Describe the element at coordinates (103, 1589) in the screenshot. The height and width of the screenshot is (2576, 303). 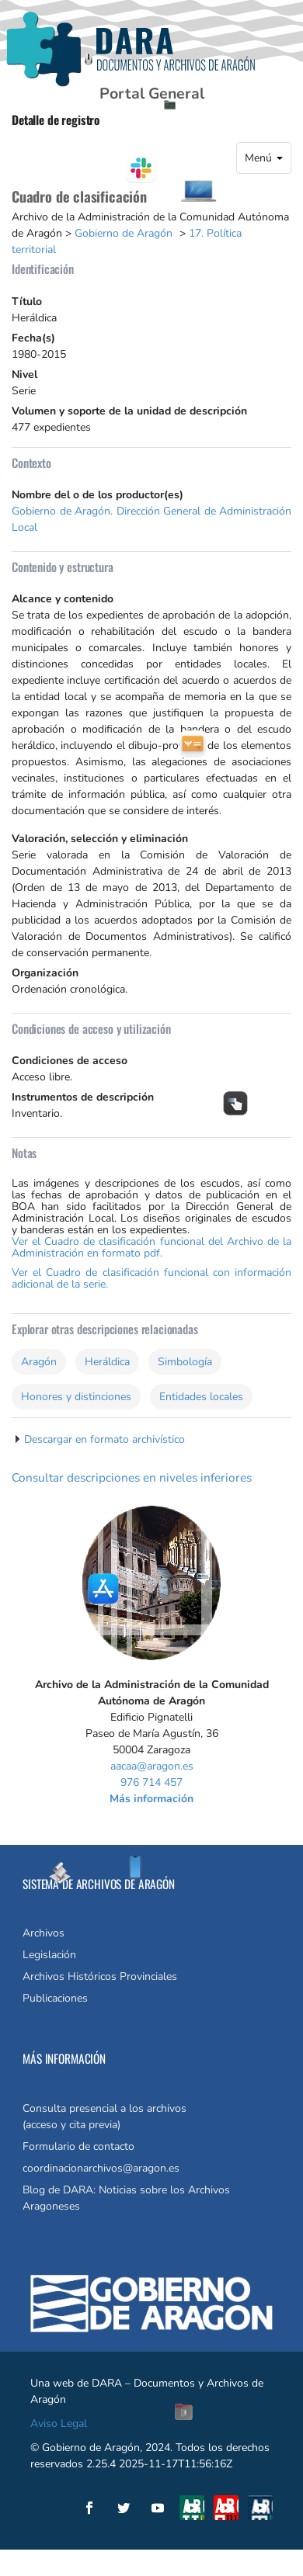
I see `view application storage usage` at that location.